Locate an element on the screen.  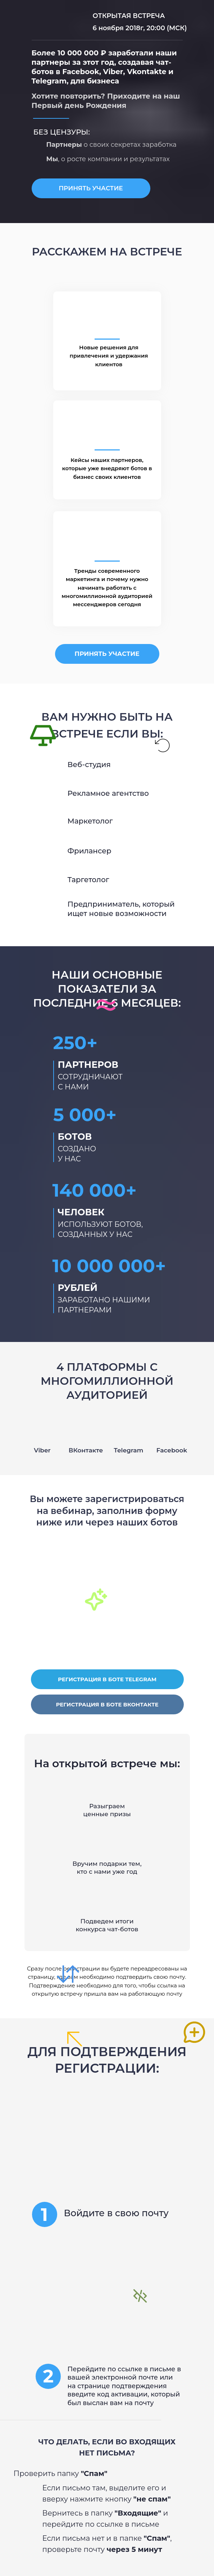
indicates new or AI-generated content is located at coordinates (96, 1600).